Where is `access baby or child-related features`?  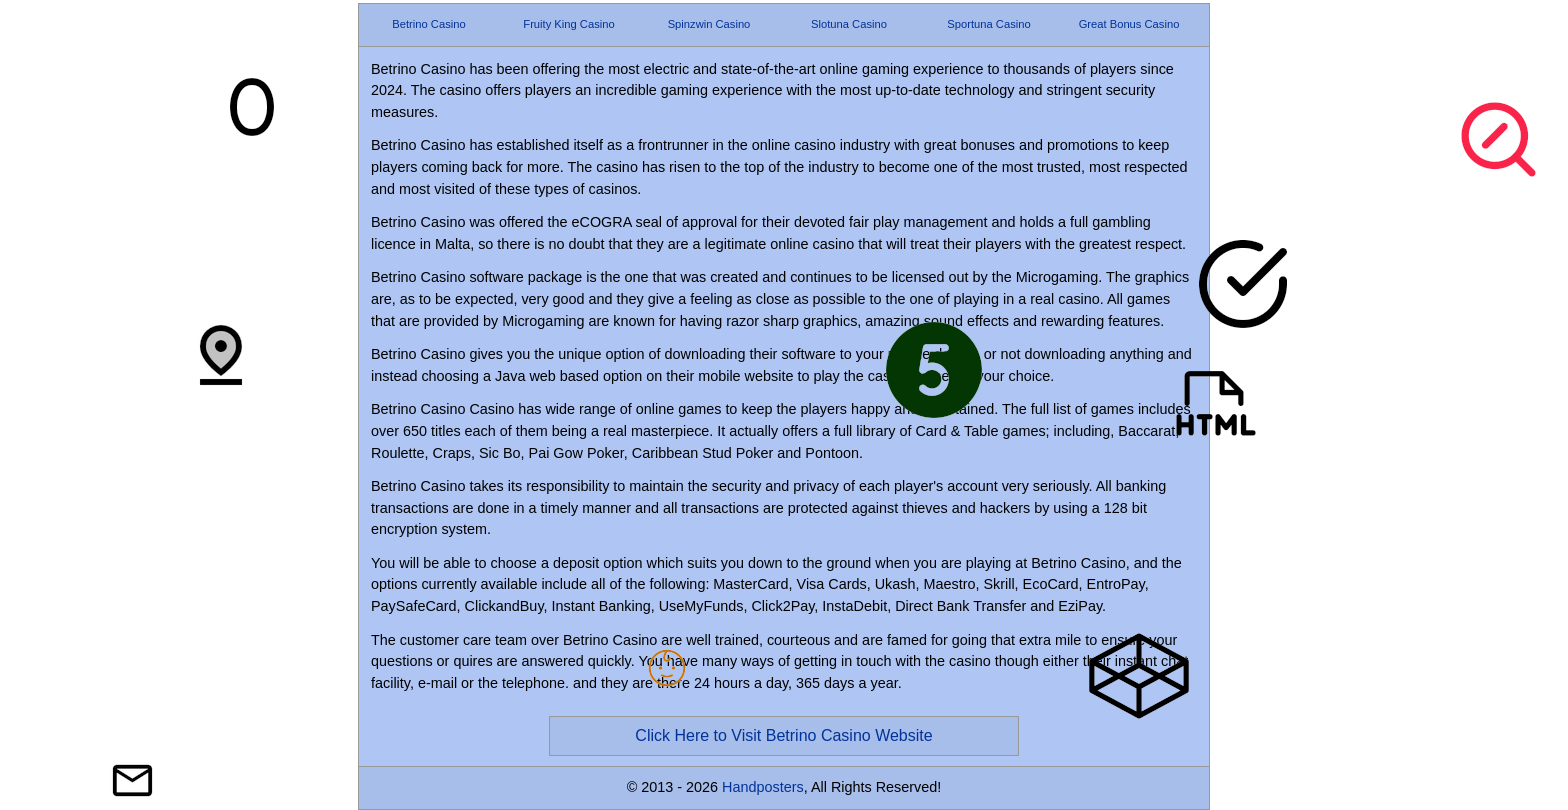 access baby or child-related features is located at coordinates (667, 668).